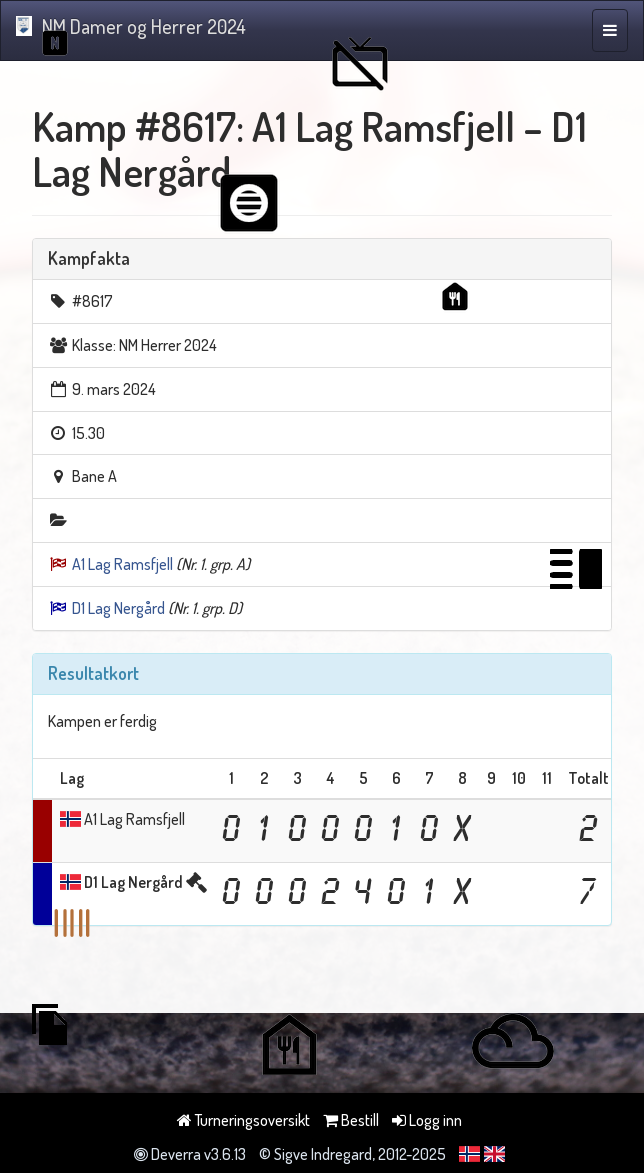 This screenshot has height=1173, width=644. What do you see at coordinates (289, 1044) in the screenshot?
I see `find nearby food banks or food assistance locations` at bounding box center [289, 1044].